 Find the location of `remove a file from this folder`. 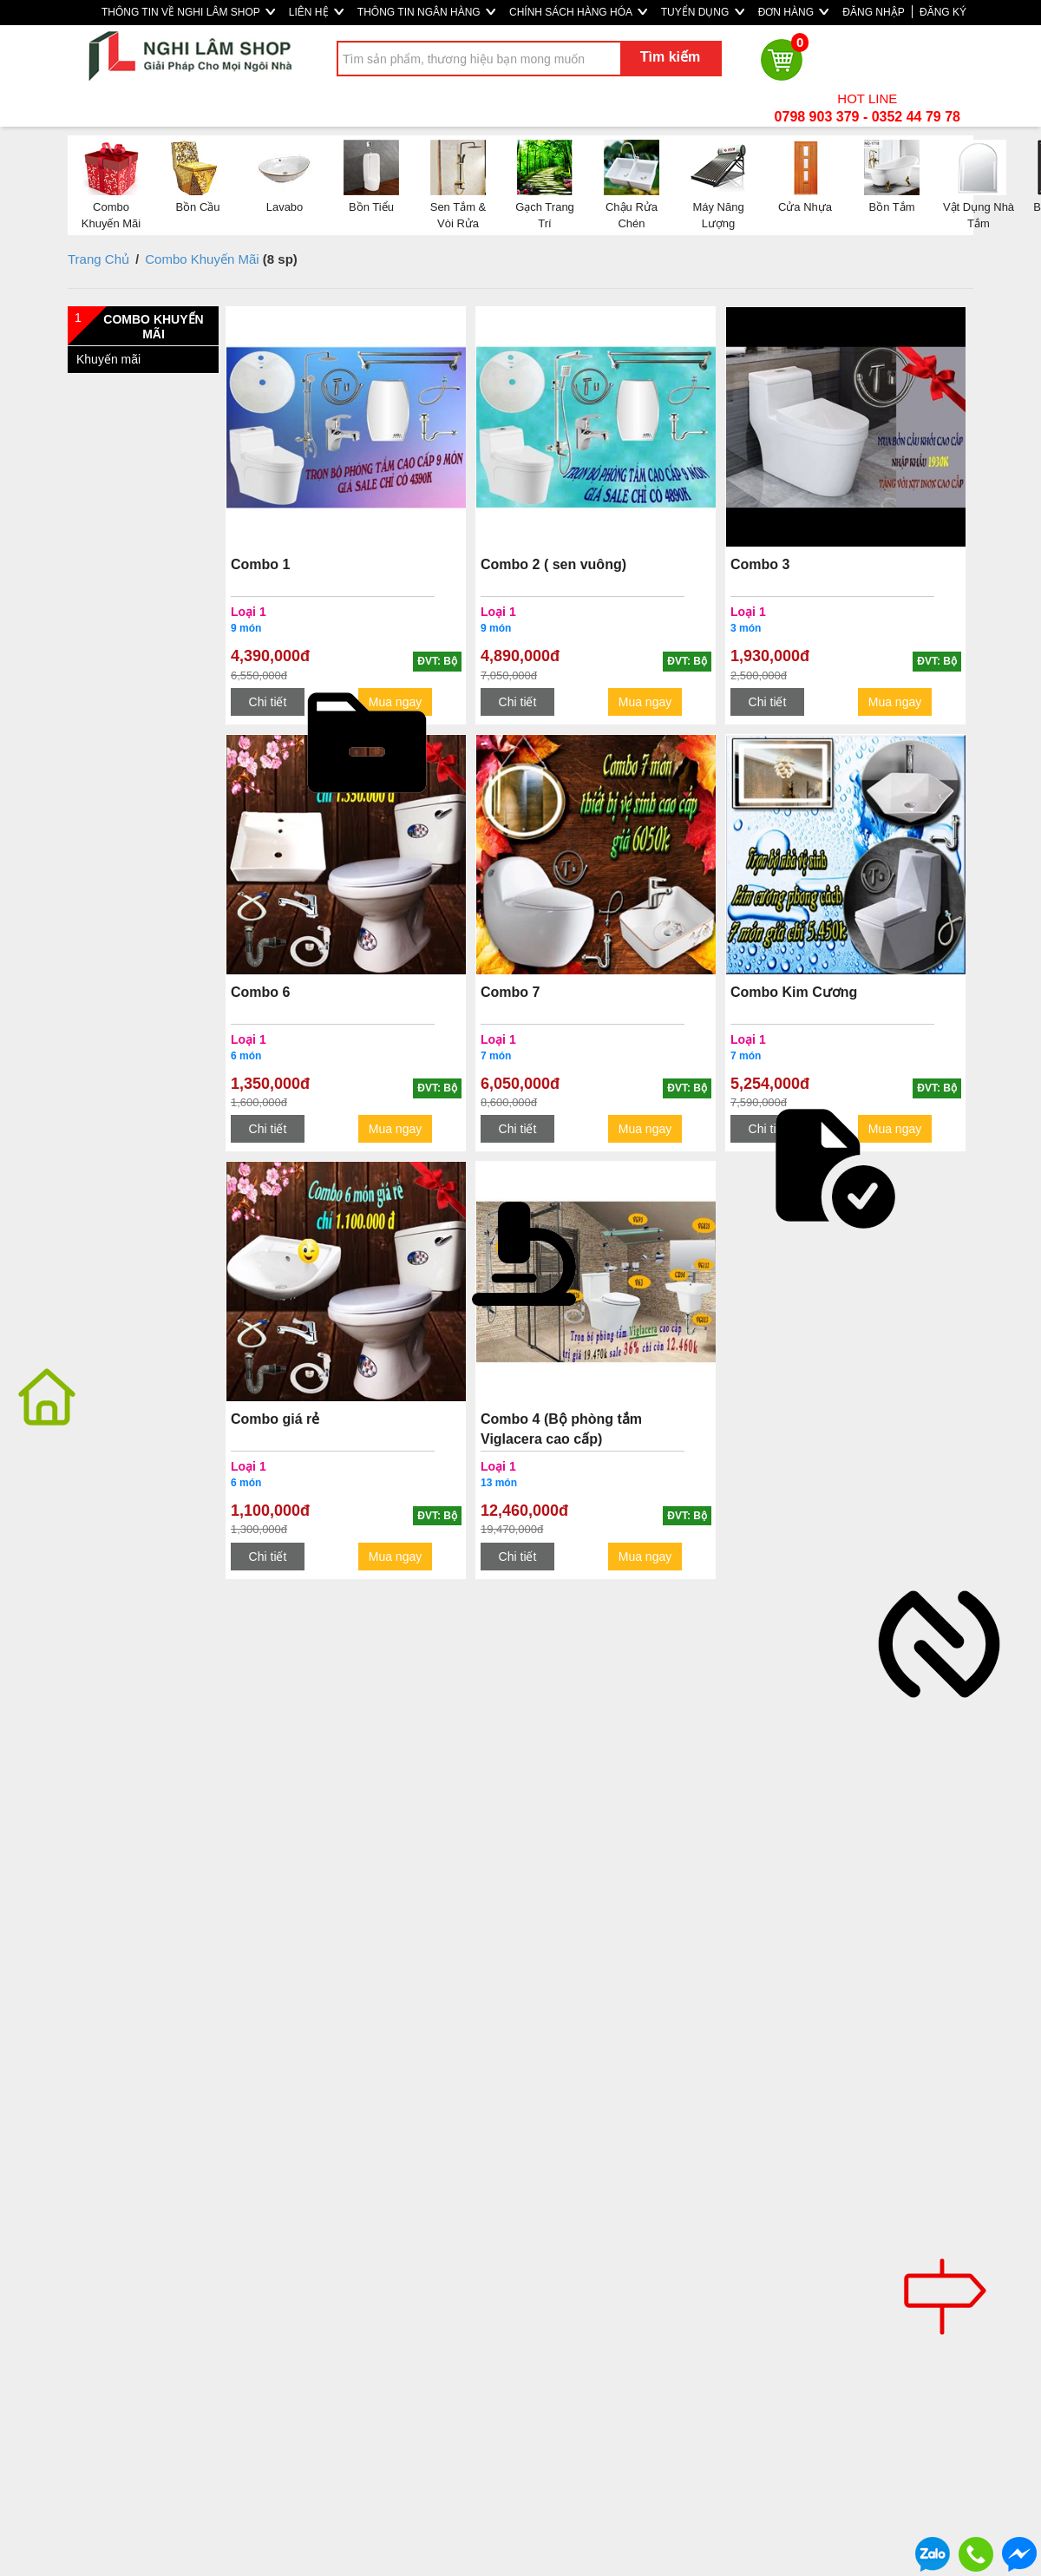

remove a file from this folder is located at coordinates (367, 743).